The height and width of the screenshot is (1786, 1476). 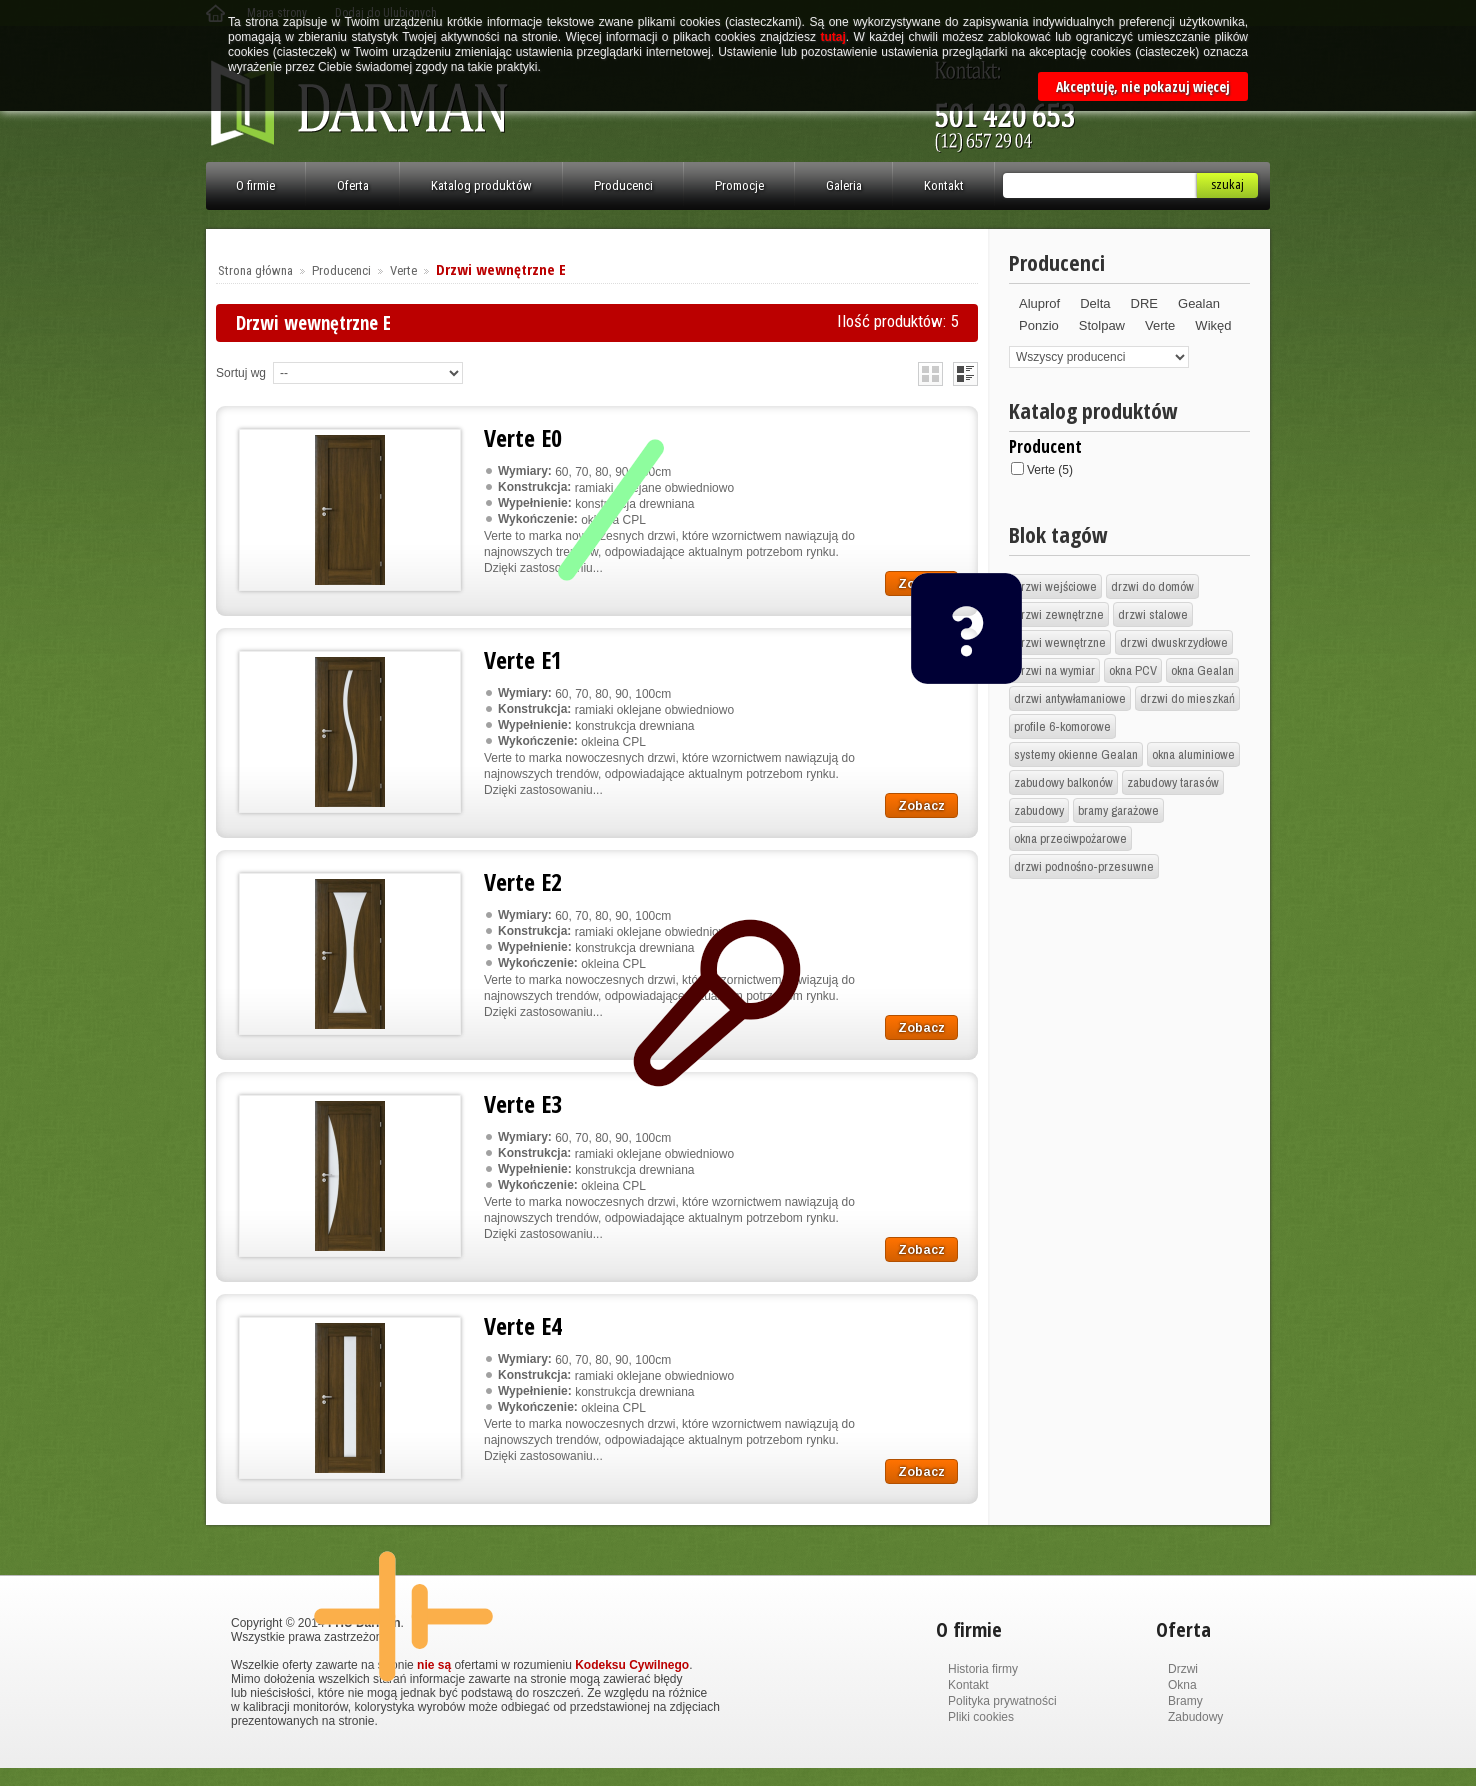 I want to click on represents a battery or power cell in a circuit diagram, so click(x=403, y=1616).